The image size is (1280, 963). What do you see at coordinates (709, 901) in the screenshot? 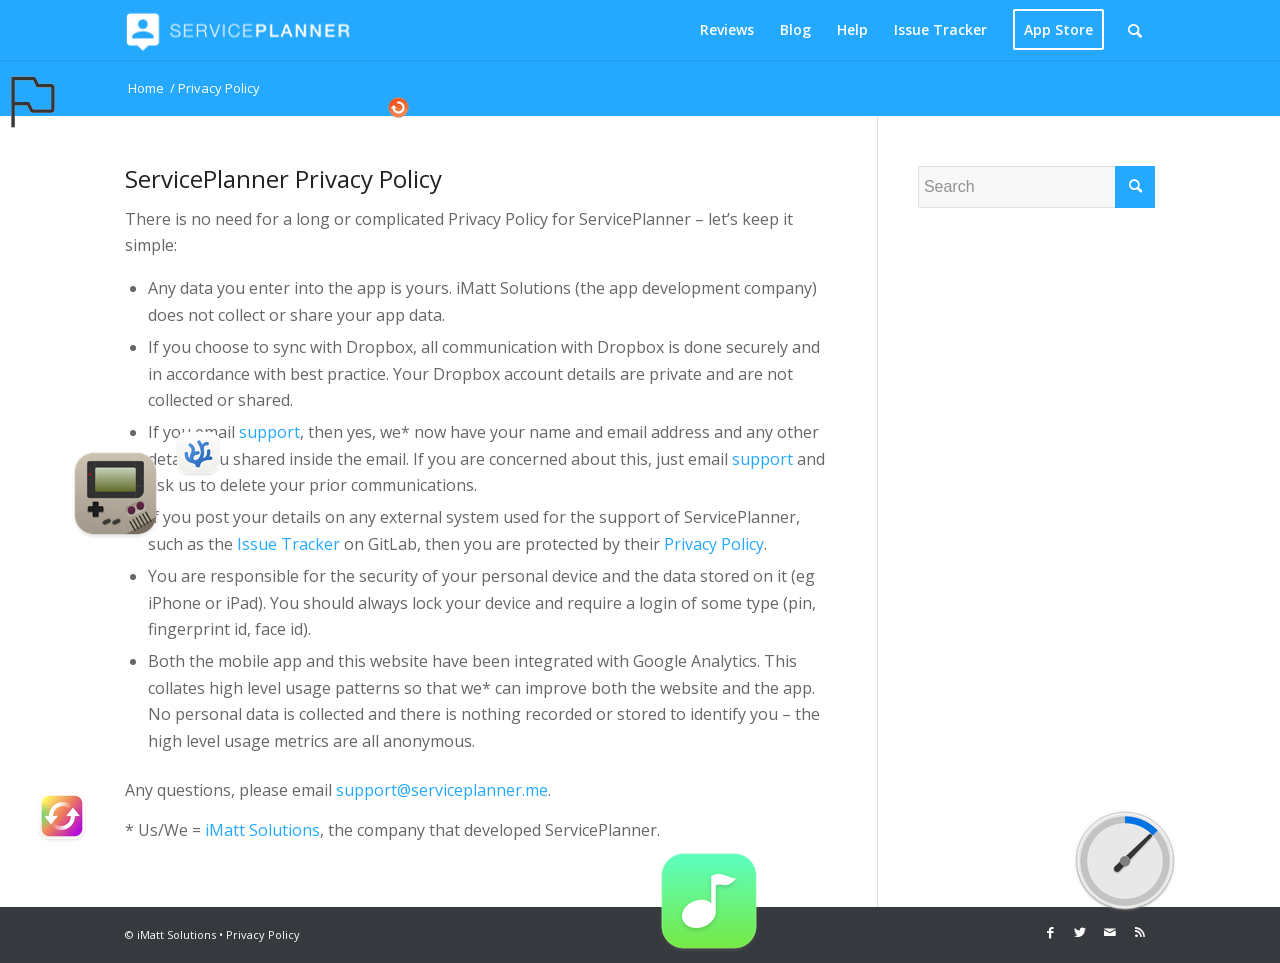
I see `open juk music player app` at bounding box center [709, 901].